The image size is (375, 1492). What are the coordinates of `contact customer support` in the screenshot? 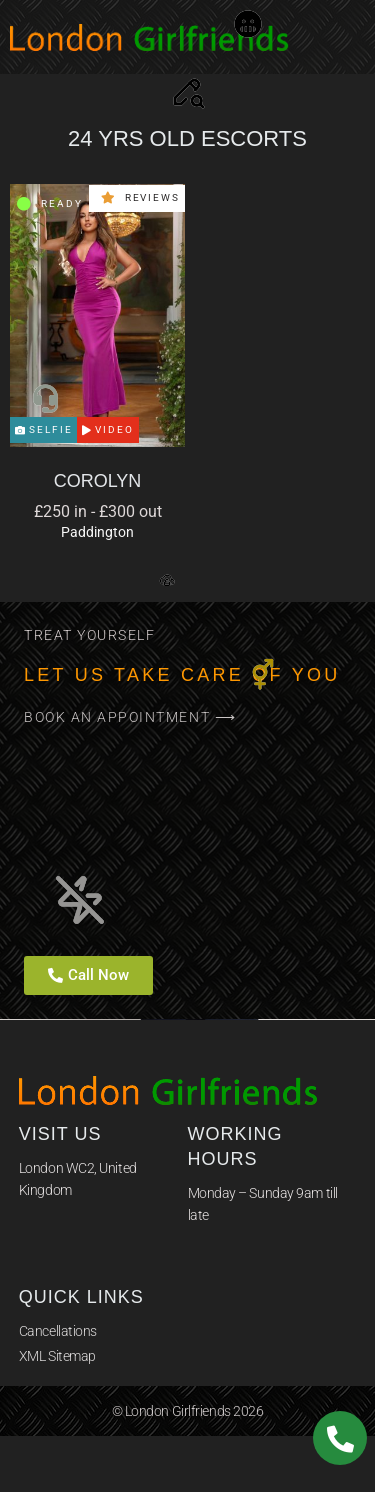 It's located at (45, 398).